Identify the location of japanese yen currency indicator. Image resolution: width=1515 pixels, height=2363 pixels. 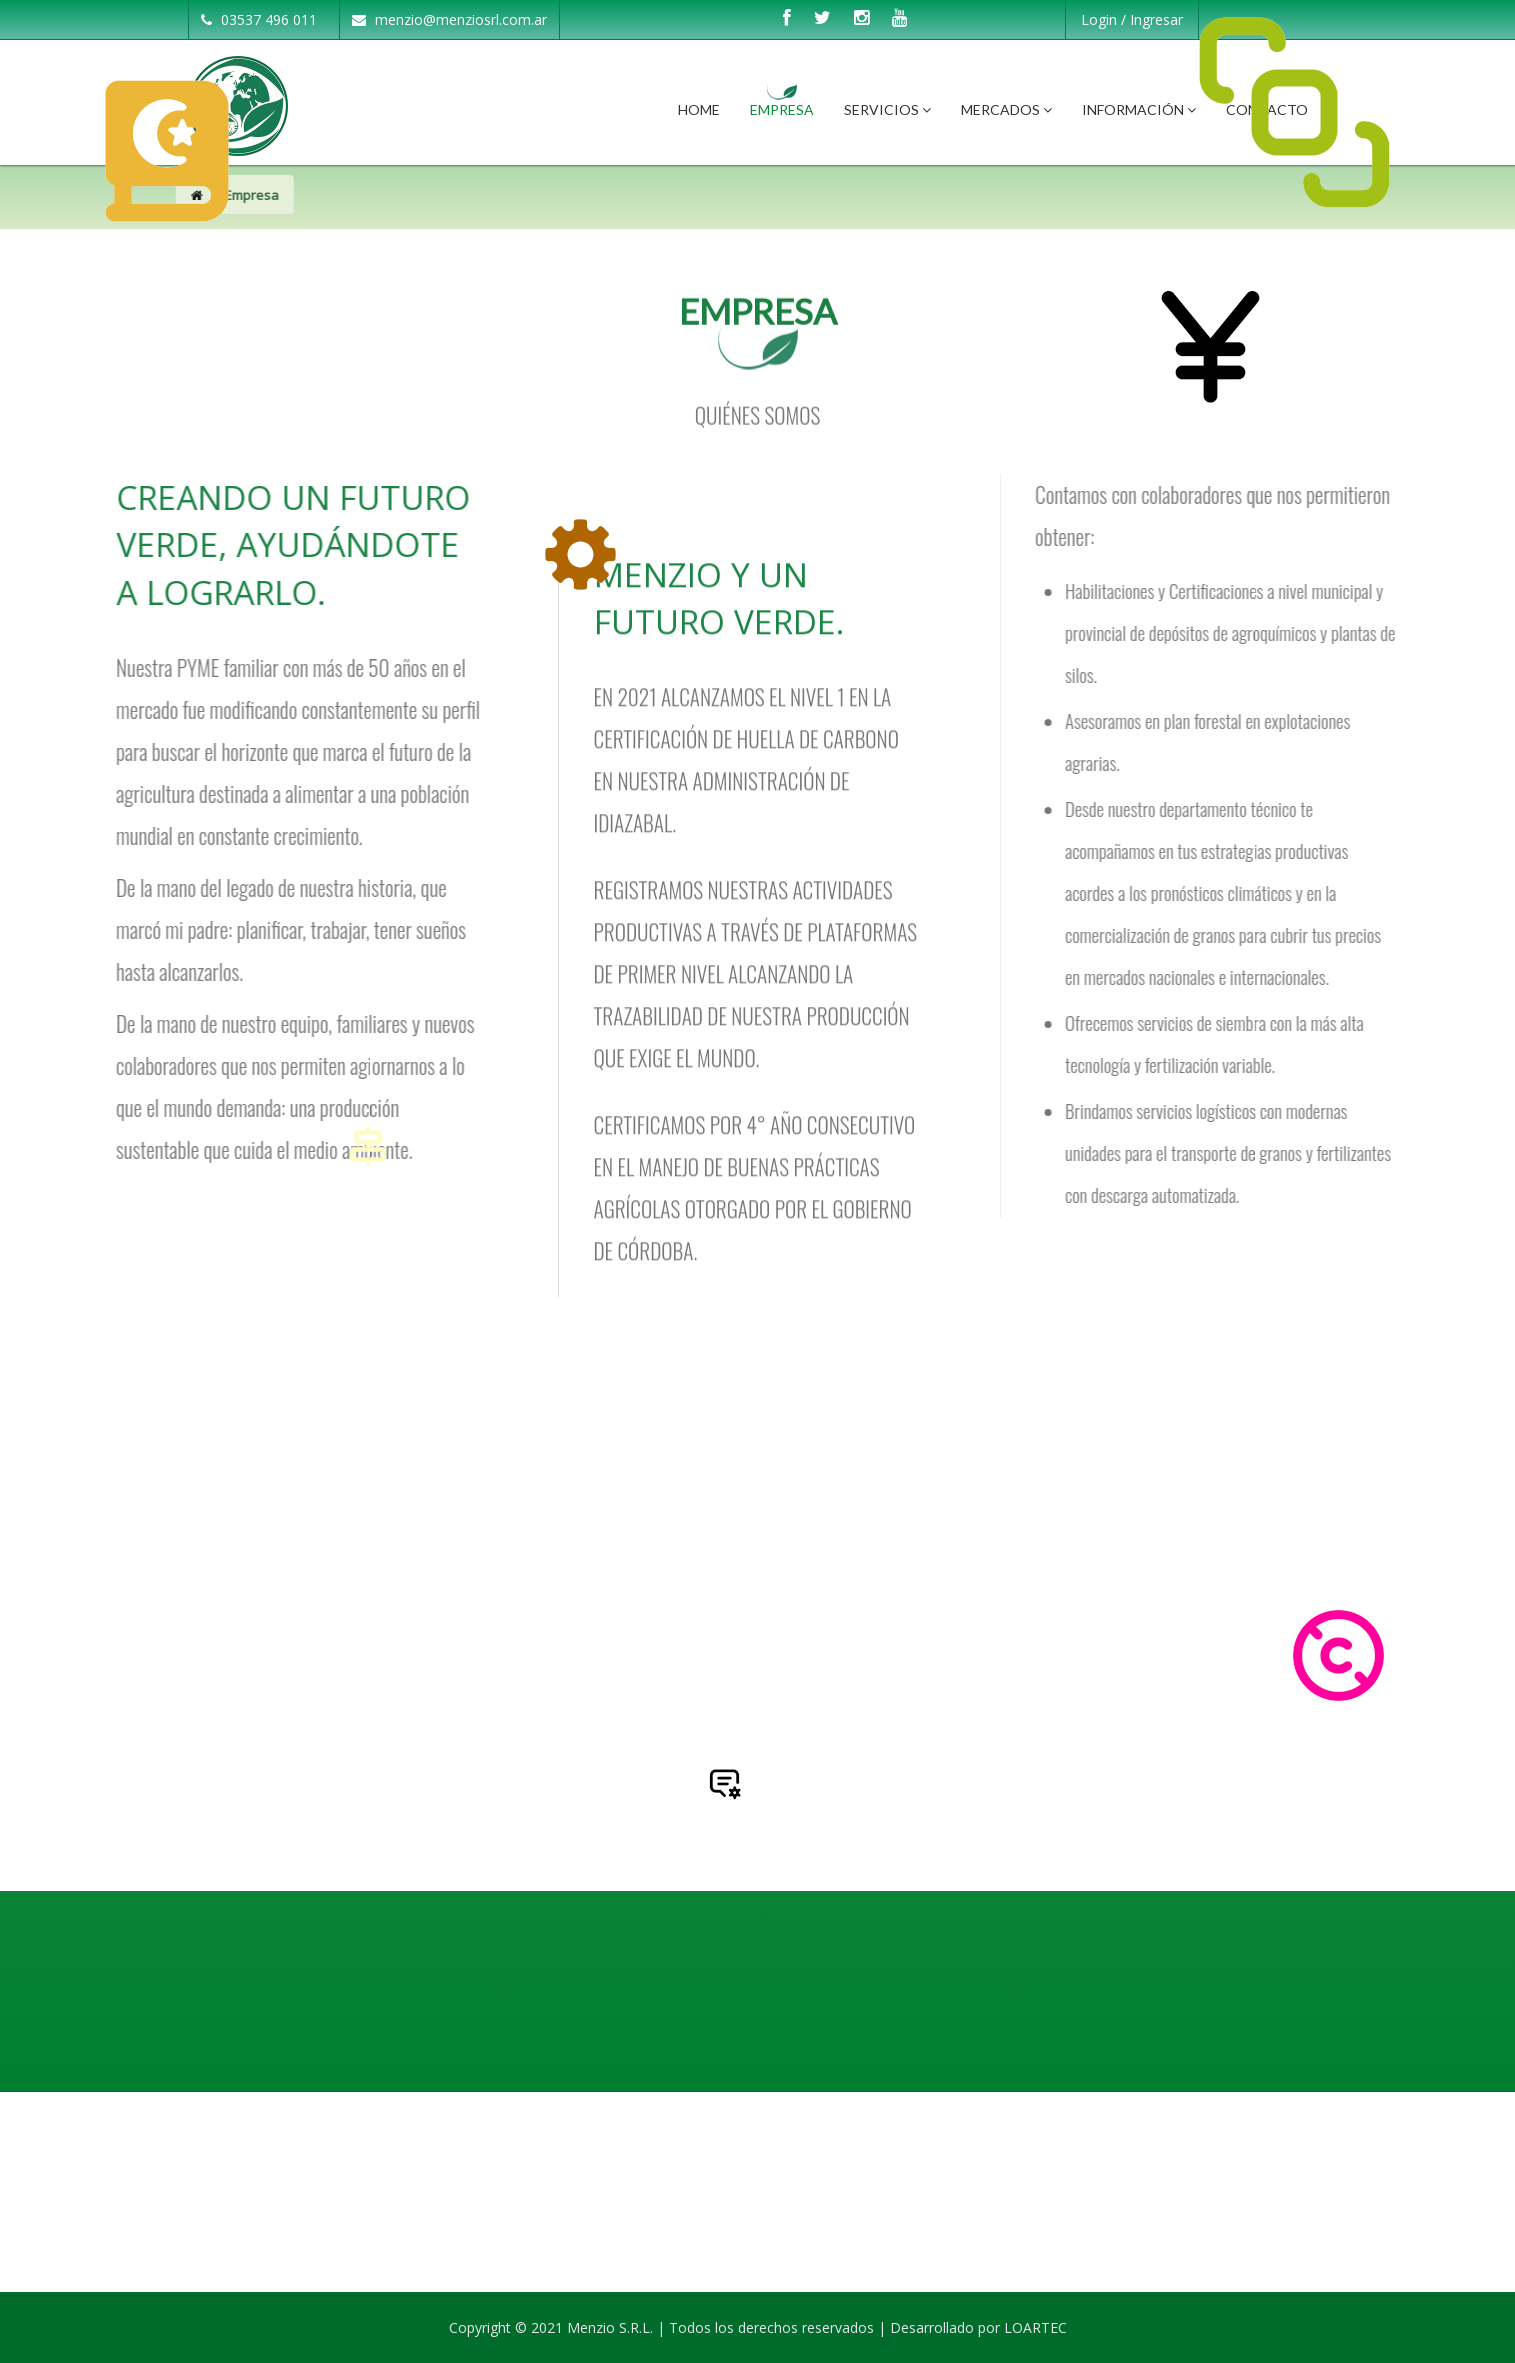
(1210, 344).